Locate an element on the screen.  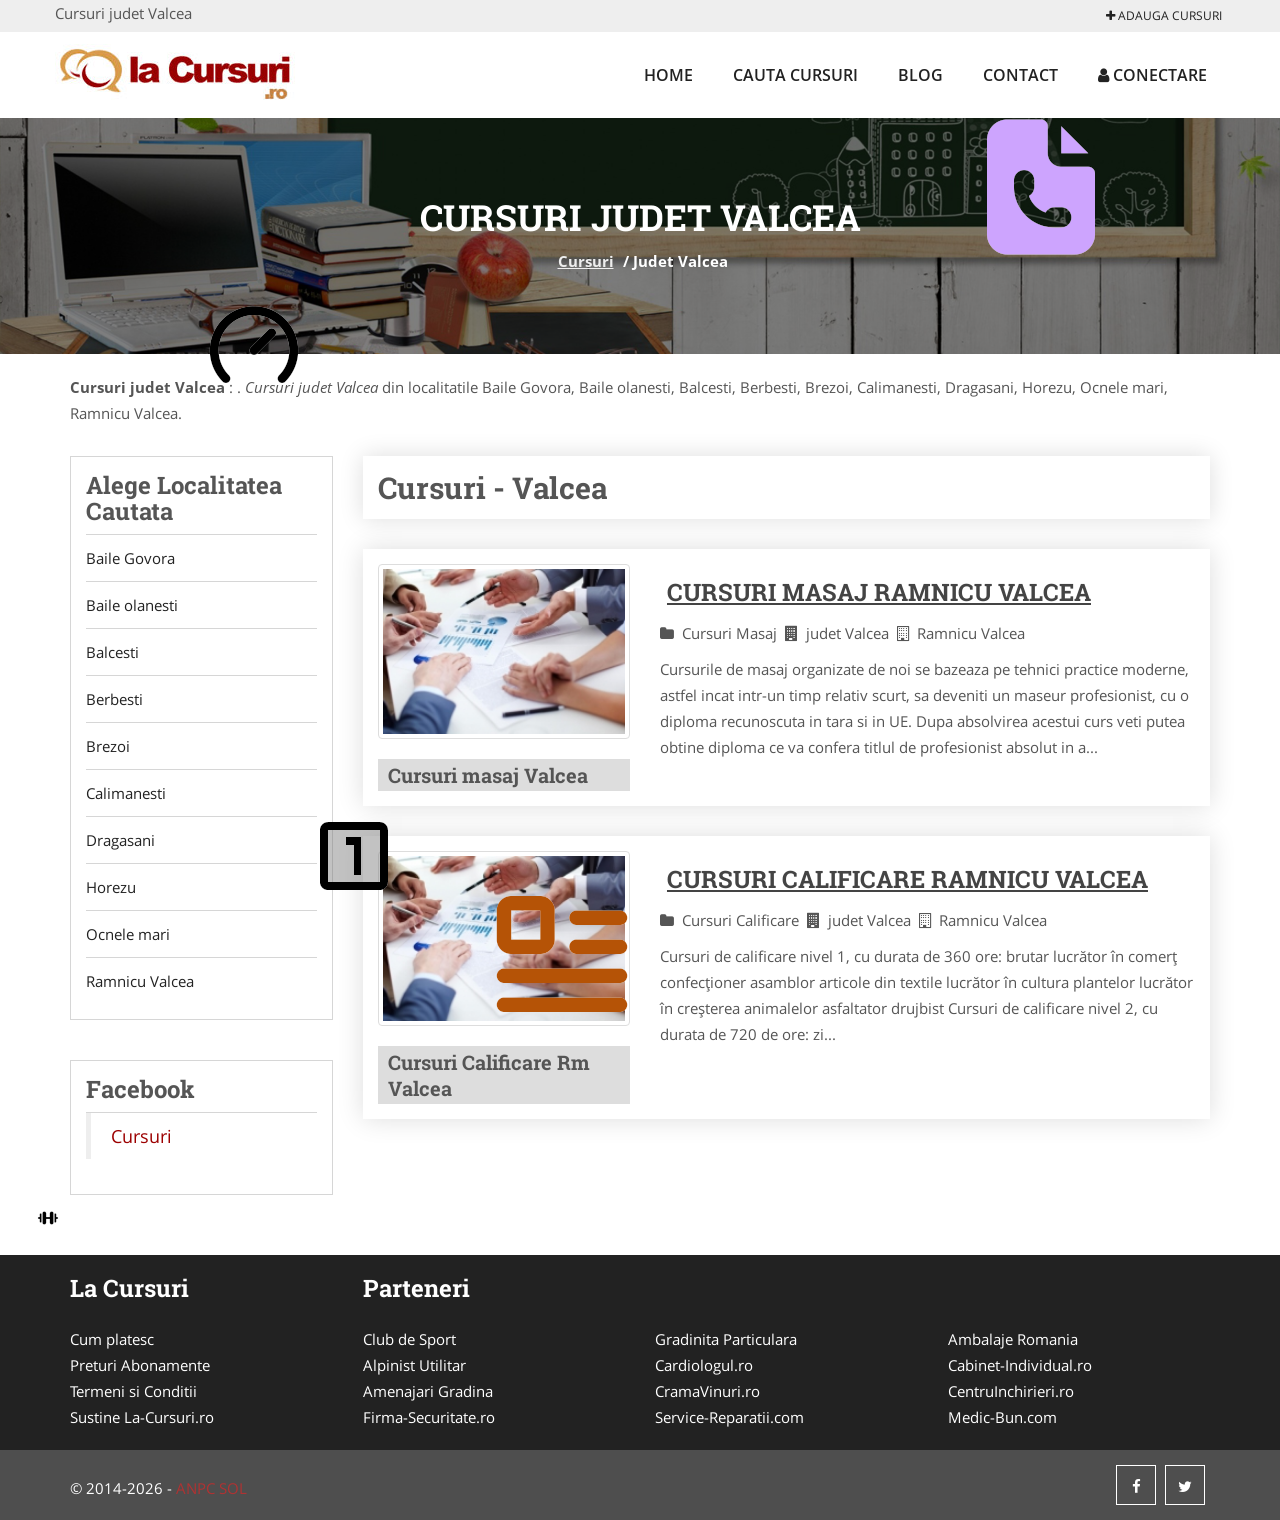
test internet connection speed is located at coordinates (254, 346).